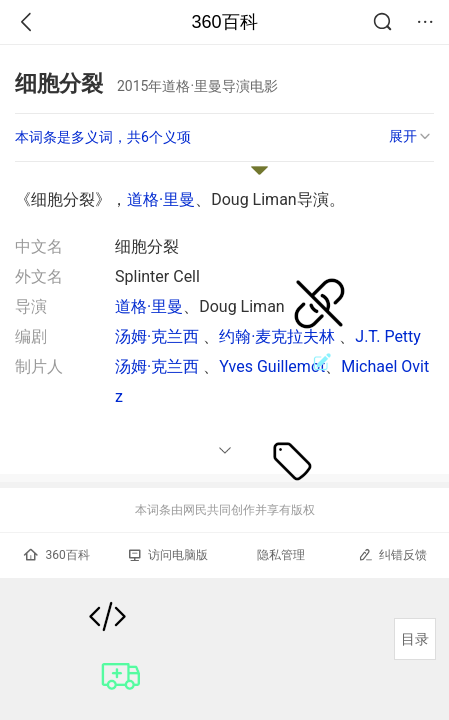 The height and width of the screenshot is (720, 449). I want to click on unlink or disconnect a shared link, so click(319, 303).